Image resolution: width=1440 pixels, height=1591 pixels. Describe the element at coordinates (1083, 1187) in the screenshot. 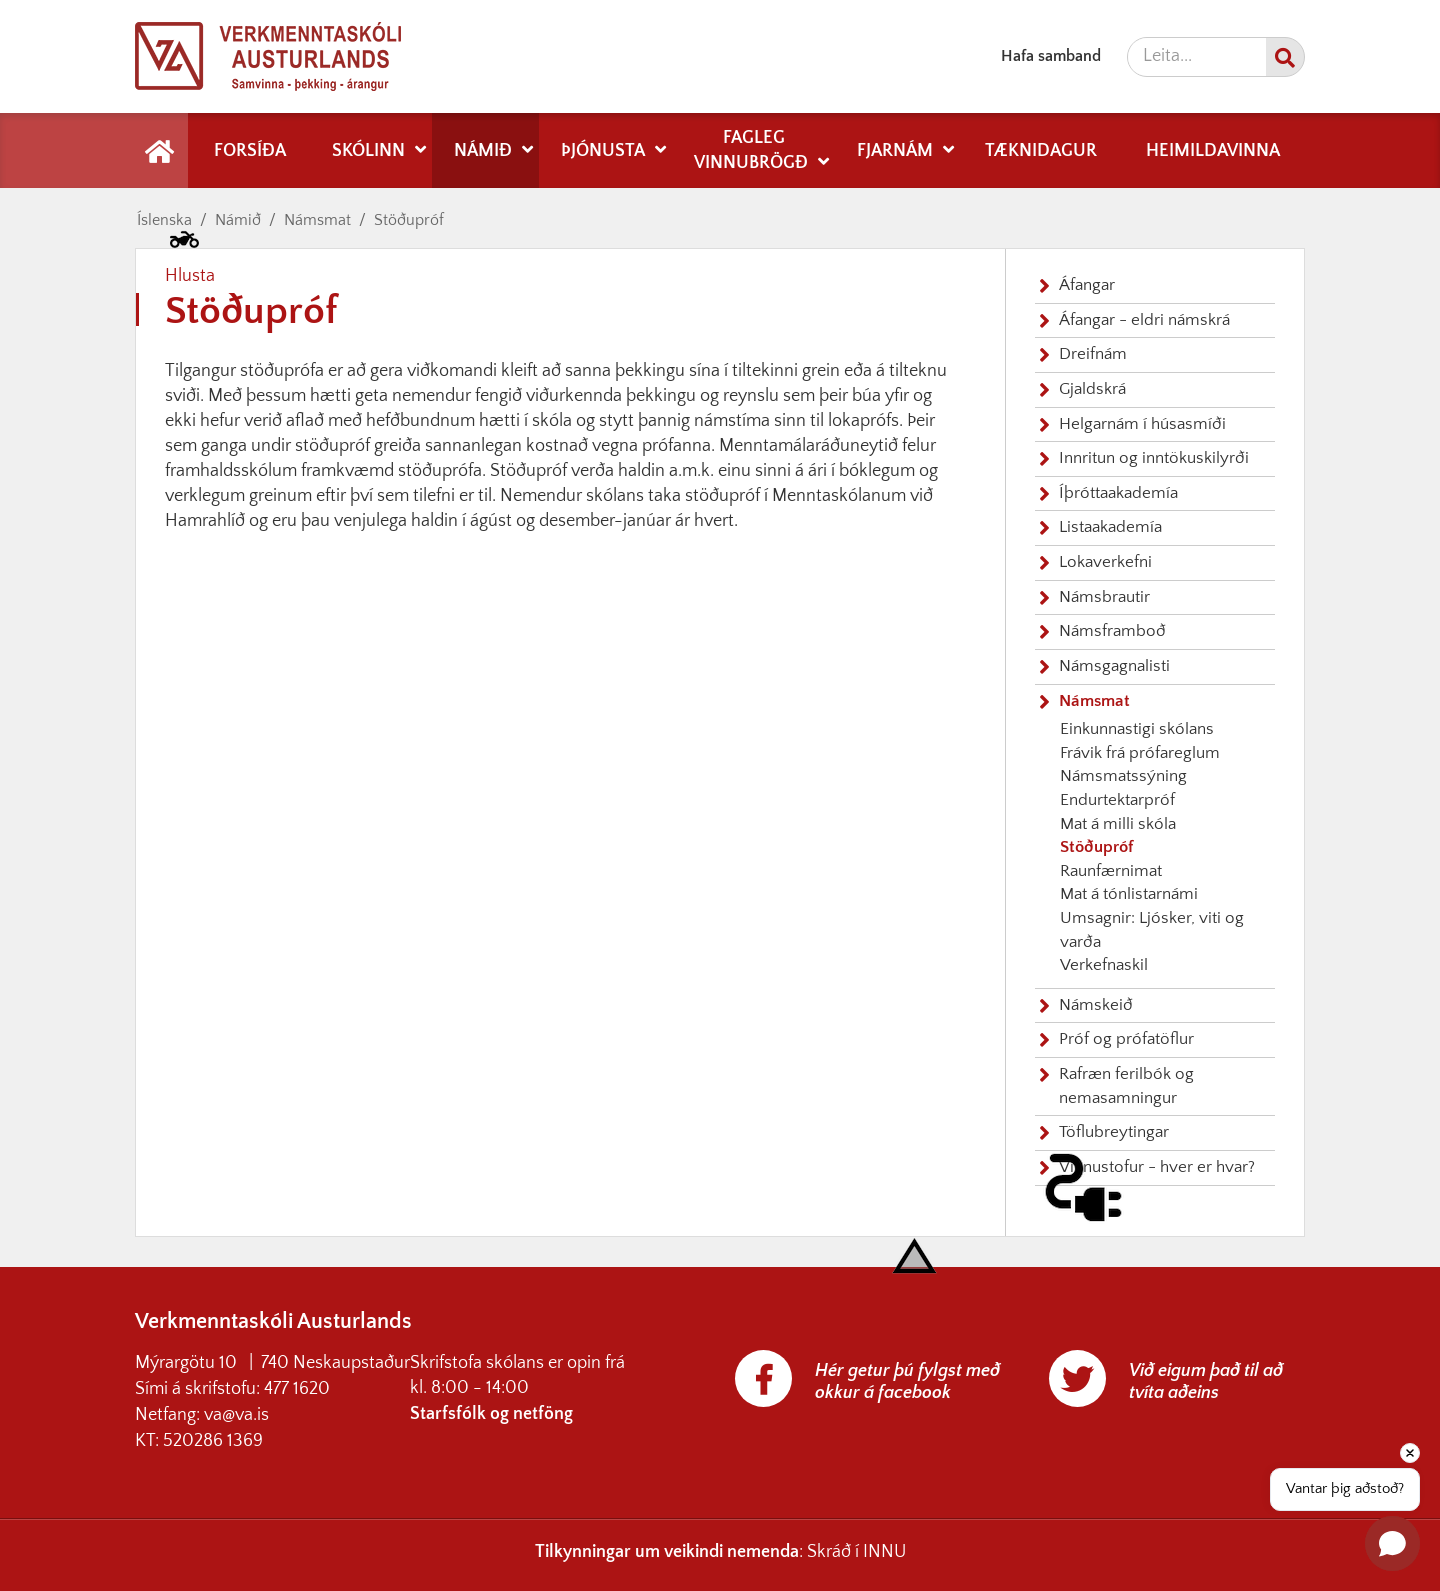

I see `find nearby electrical or charging services` at that location.